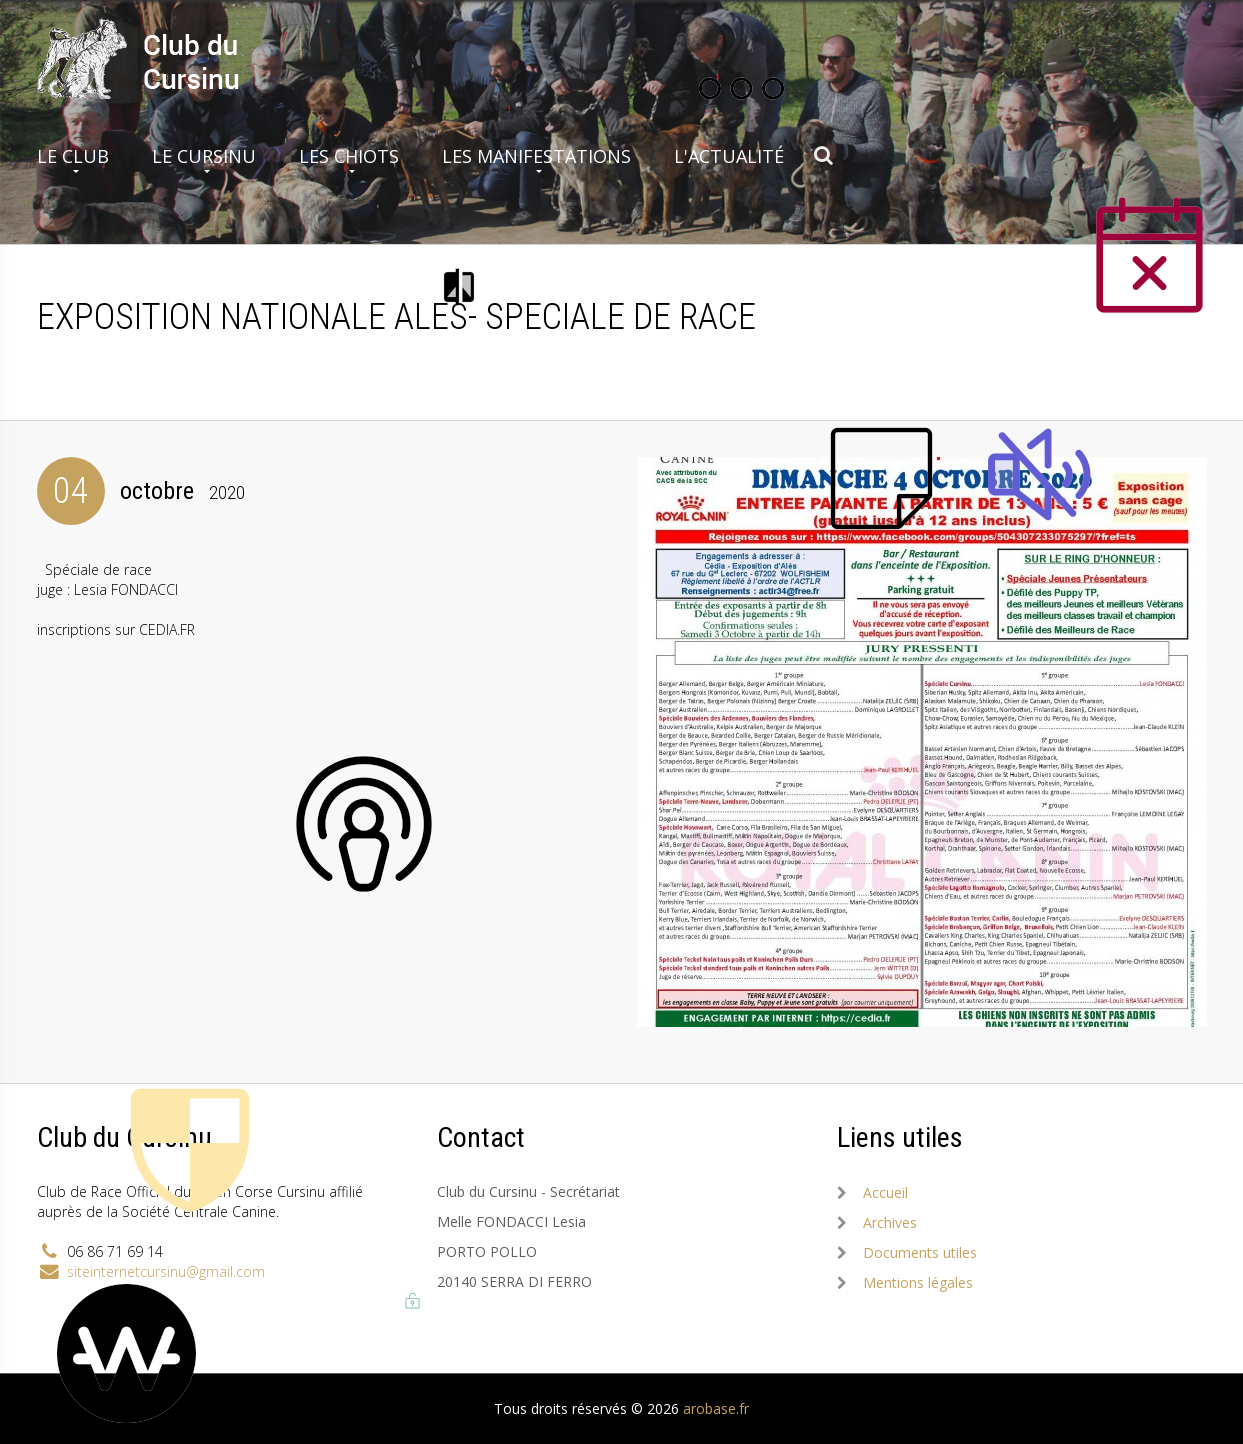  What do you see at coordinates (364, 824) in the screenshot?
I see `open apple podcasts` at bounding box center [364, 824].